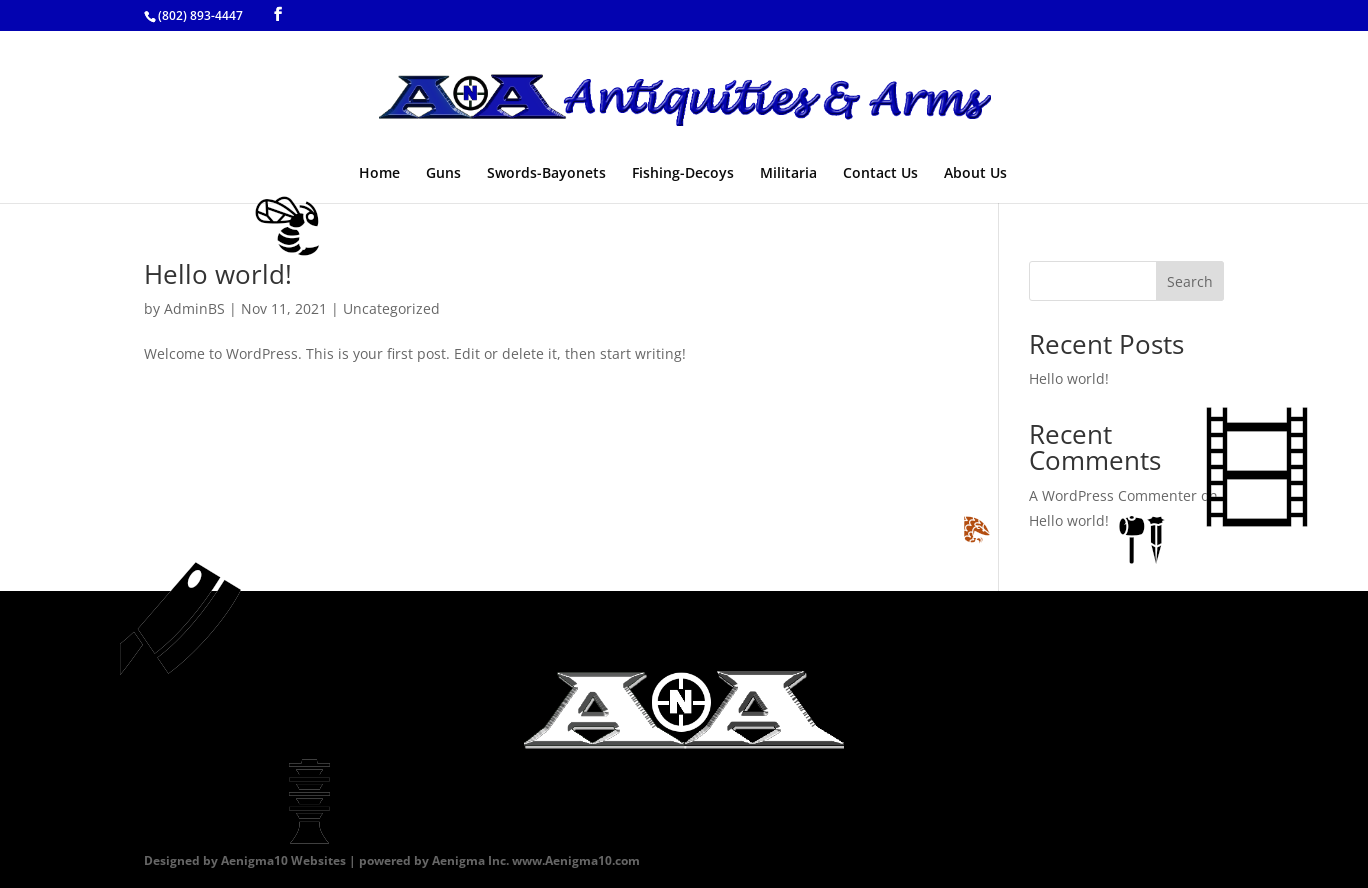 The height and width of the screenshot is (888, 1368). What do you see at coordinates (978, 530) in the screenshot?
I see `pangolin character or creature icon` at bounding box center [978, 530].